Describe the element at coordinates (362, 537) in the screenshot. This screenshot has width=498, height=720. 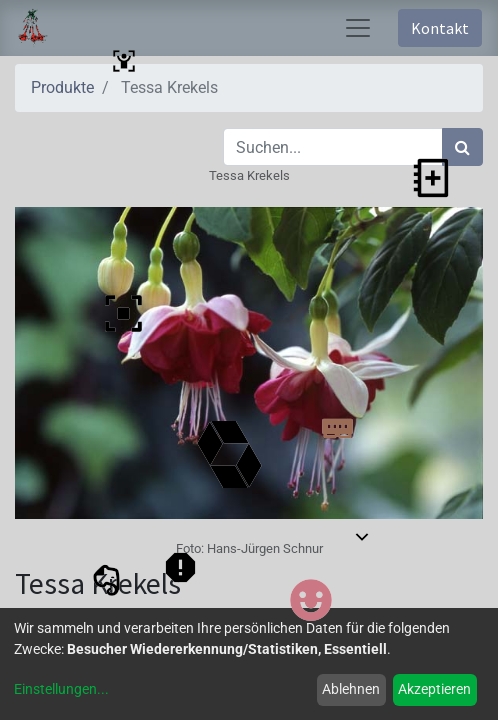
I see `expand dropdown menu` at that location.